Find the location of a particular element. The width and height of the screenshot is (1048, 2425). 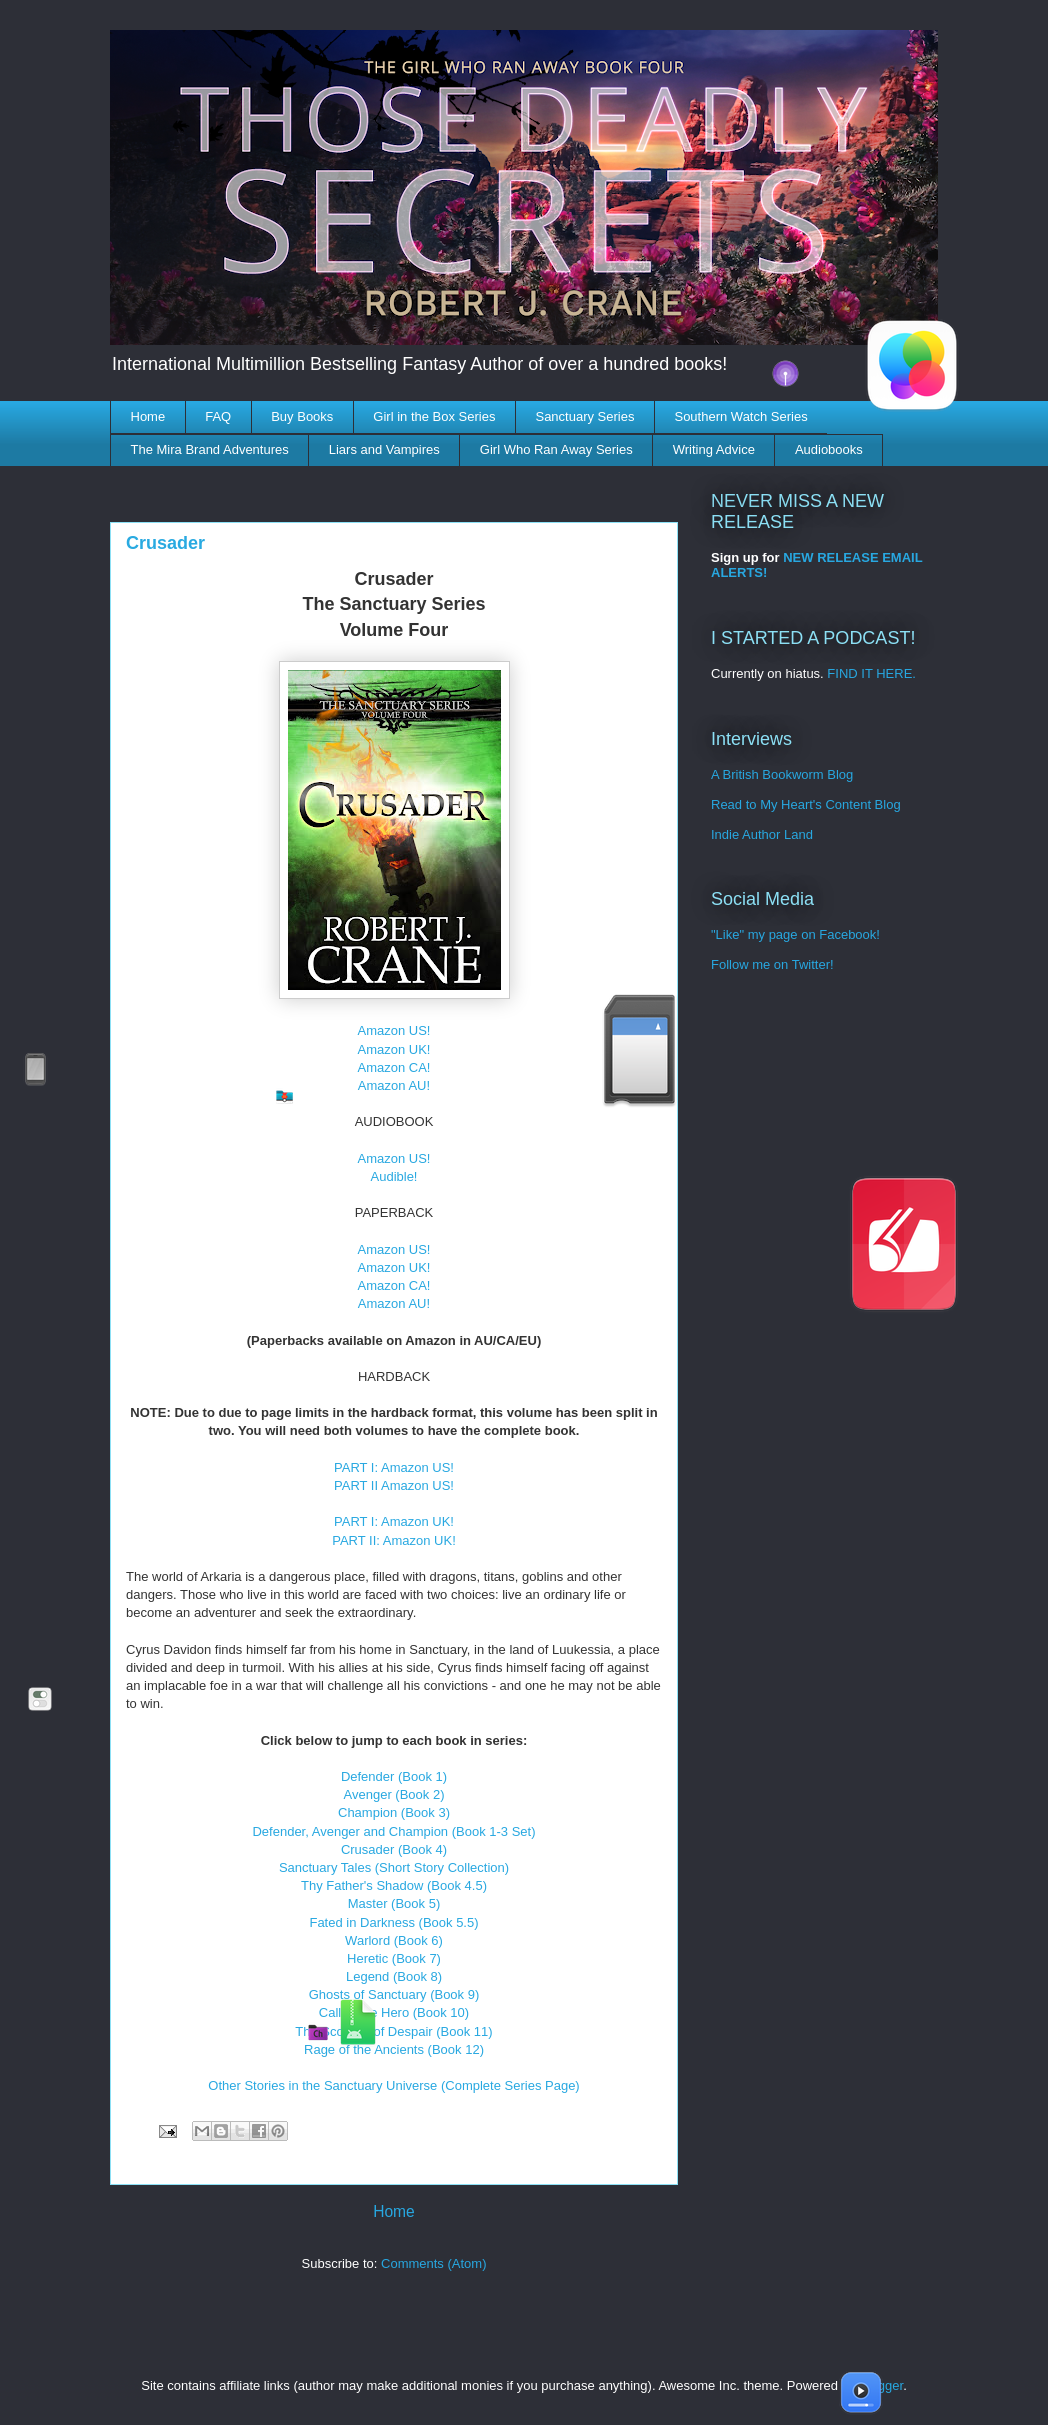

open the podcasts app is located at coordinates (785, 373).